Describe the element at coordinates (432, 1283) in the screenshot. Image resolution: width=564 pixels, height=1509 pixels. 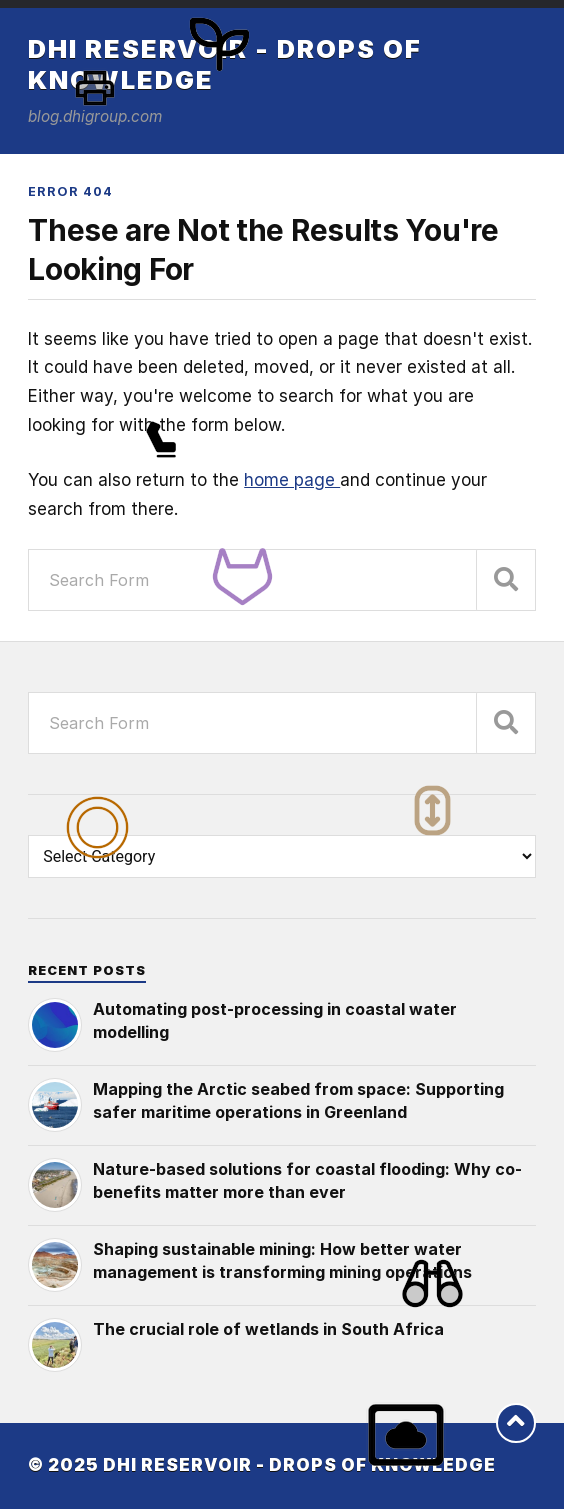
I see `search or explore content` at that location.